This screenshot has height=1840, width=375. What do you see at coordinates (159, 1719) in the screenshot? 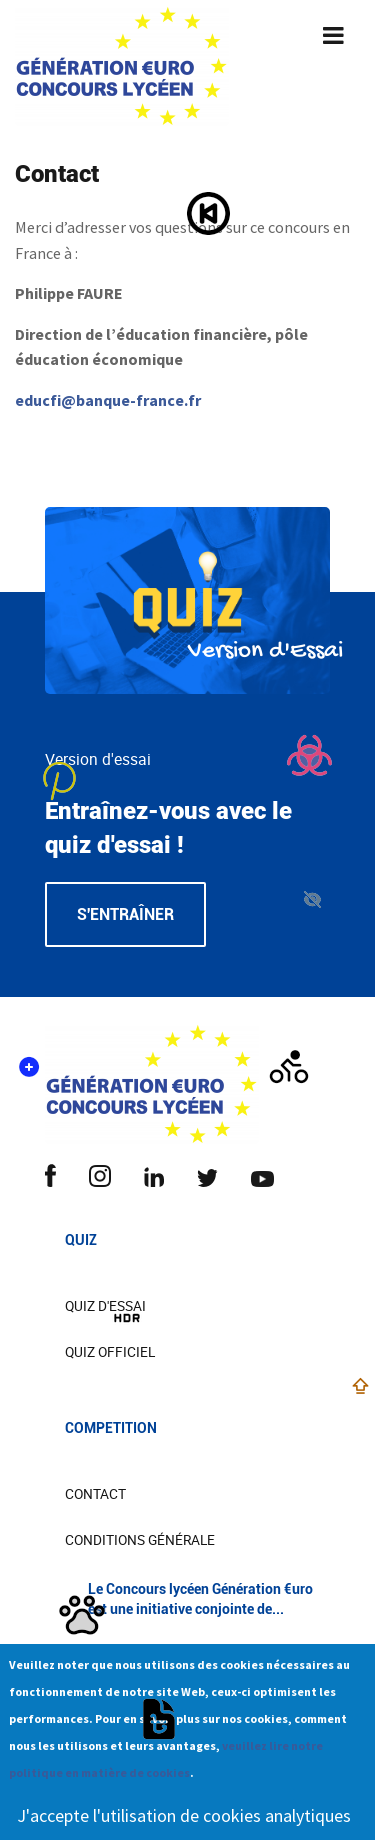
I see `view bangladeshi taka financial document` at bounding box center [159, 1719].